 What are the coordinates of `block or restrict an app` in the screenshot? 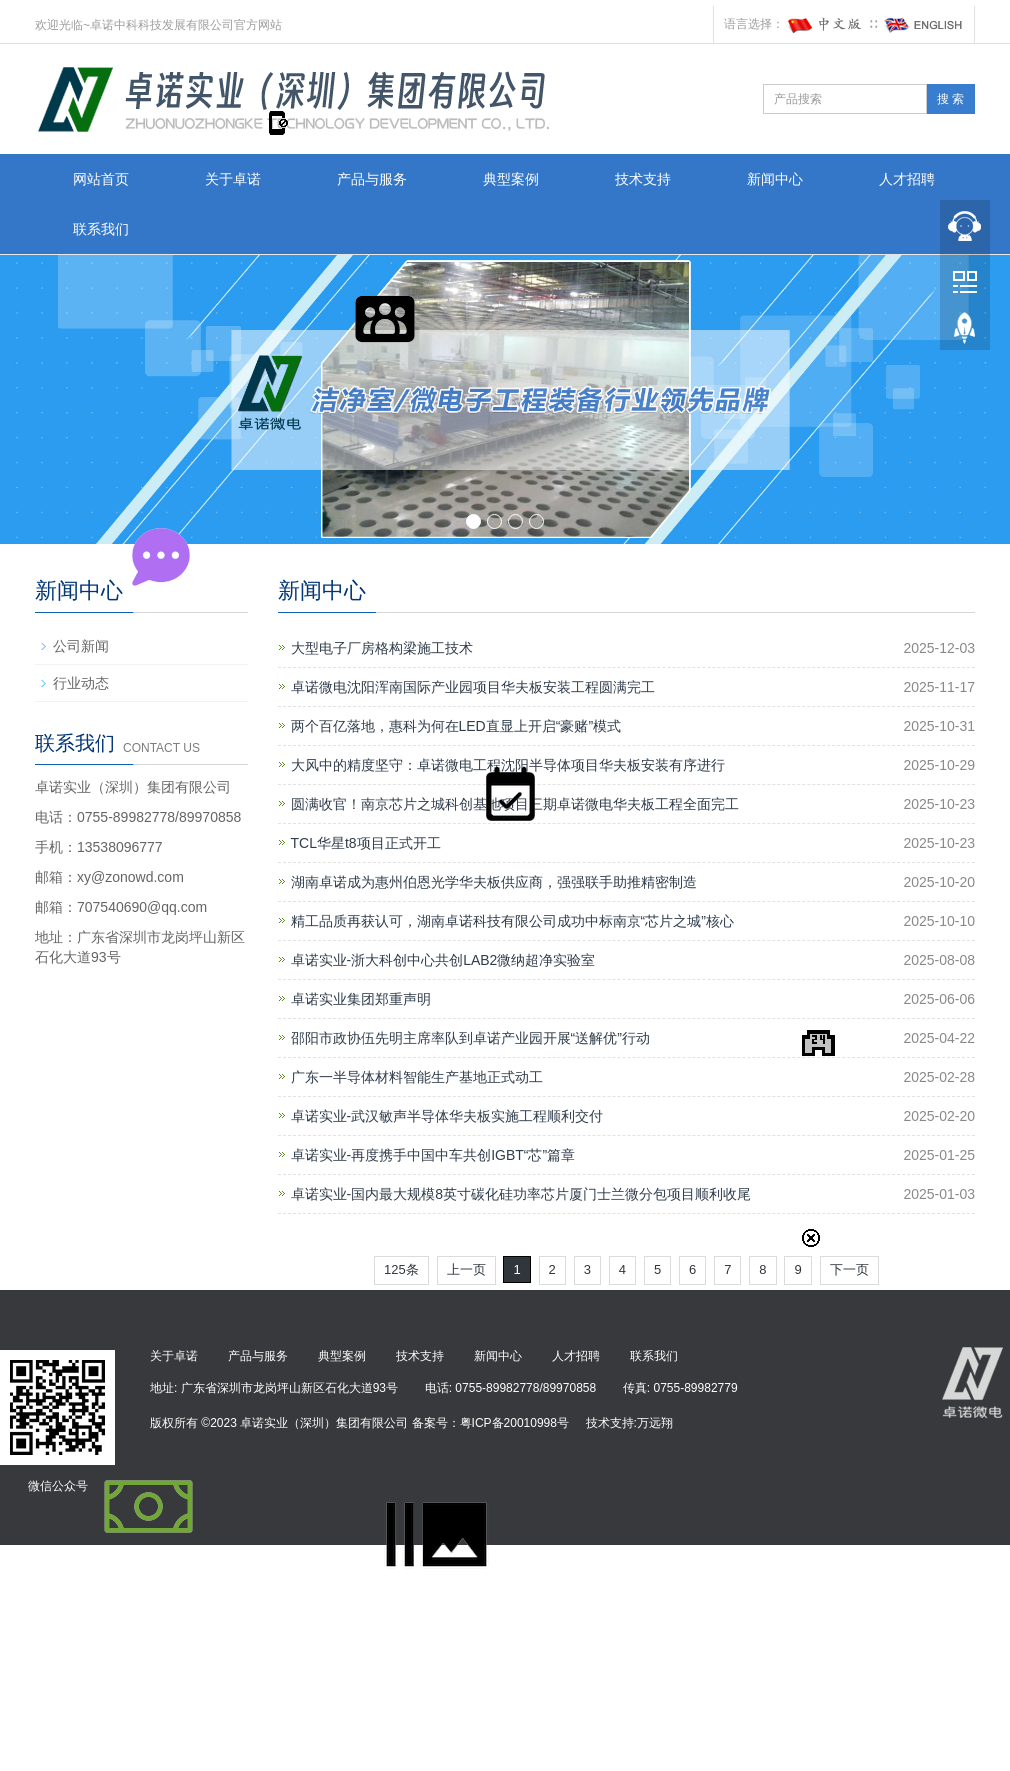 It's located at (277, 123).